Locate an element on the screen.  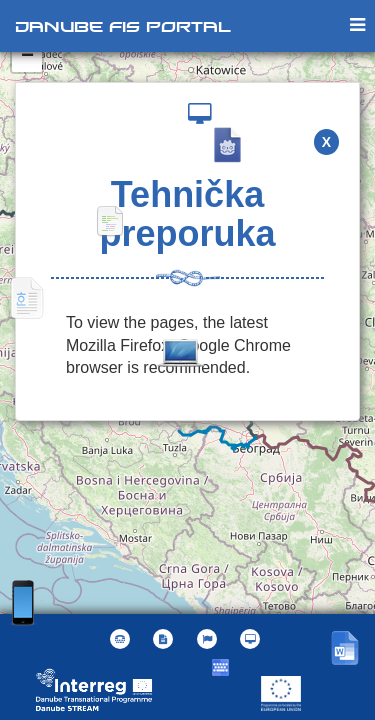
indicates this device is a macbook air is located at coordinates (180, 350).